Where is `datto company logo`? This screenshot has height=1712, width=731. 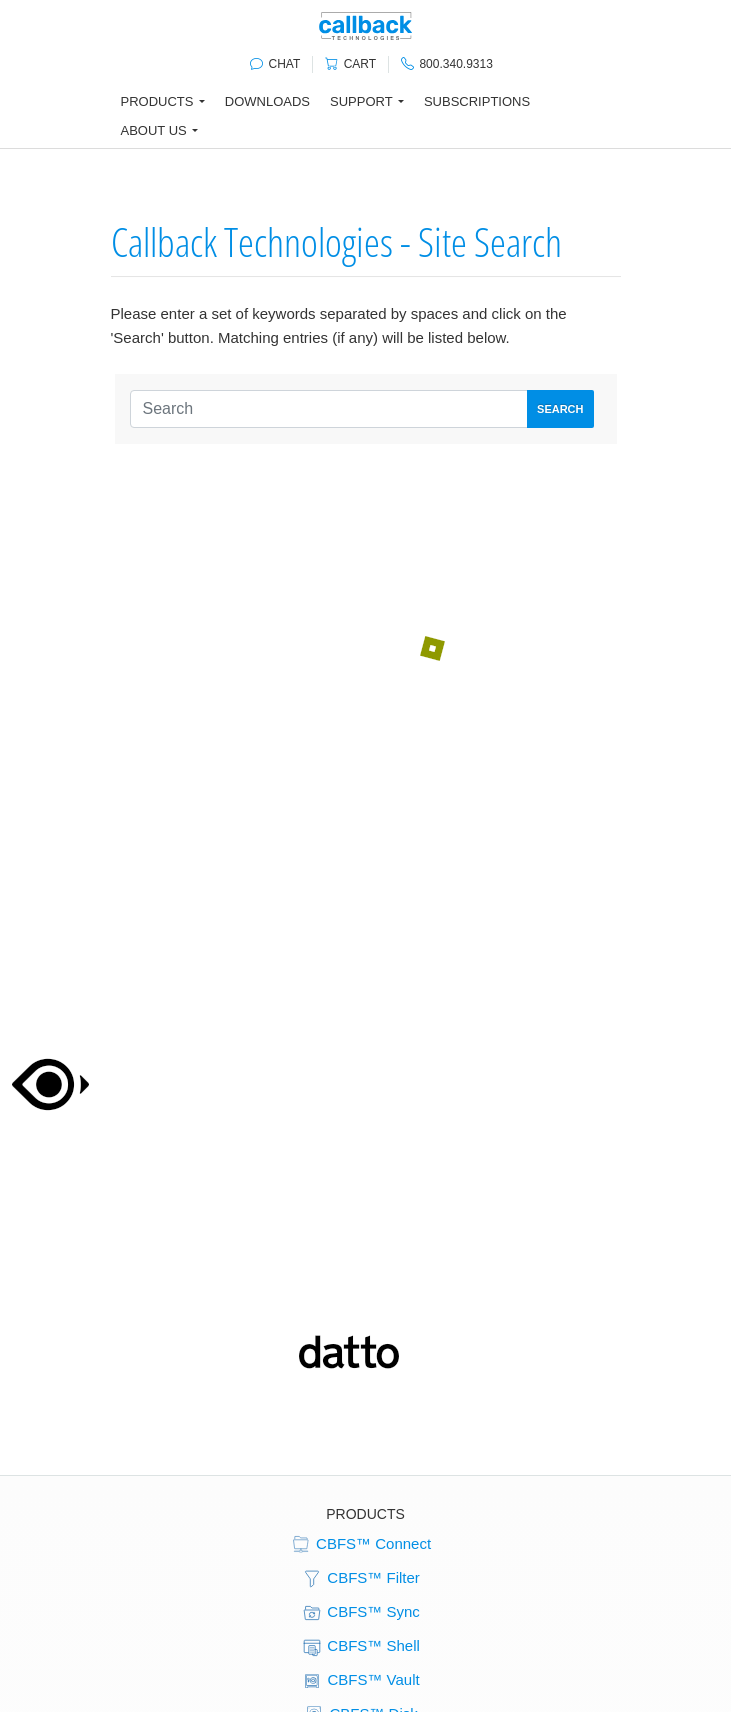
datto company logo is located at coordinates (349, 1352).